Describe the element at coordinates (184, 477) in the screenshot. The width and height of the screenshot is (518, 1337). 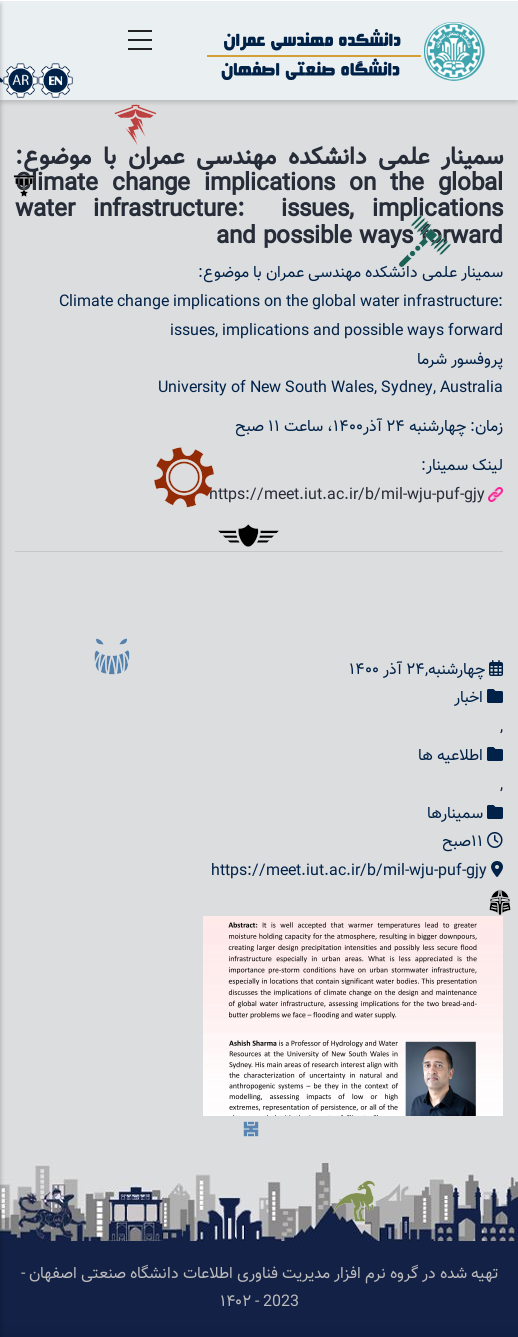
I see `access settings or preferences` at that location.